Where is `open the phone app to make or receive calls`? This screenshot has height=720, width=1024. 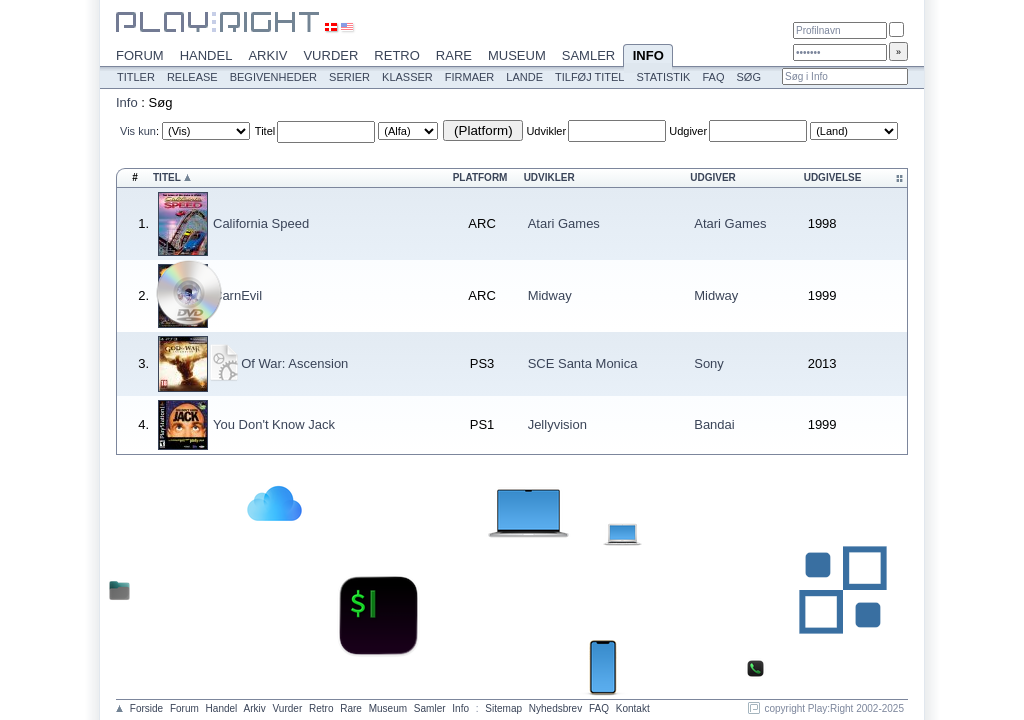 open the phone app to make or receive calls is located at coordinates (755, 668).